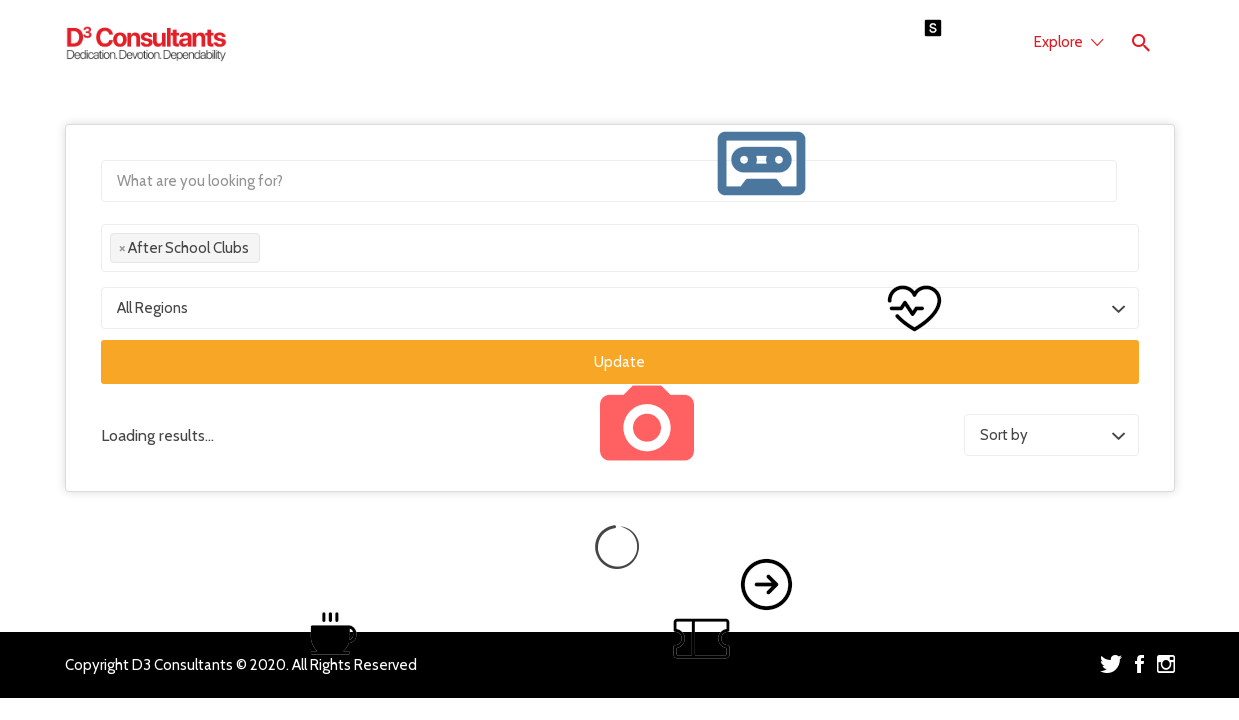 The height and width of the screenshot is (720, 1239). Describe the element at coordinates (701, 638) in the screenshot. I see `view your tickets or passes` at that location.